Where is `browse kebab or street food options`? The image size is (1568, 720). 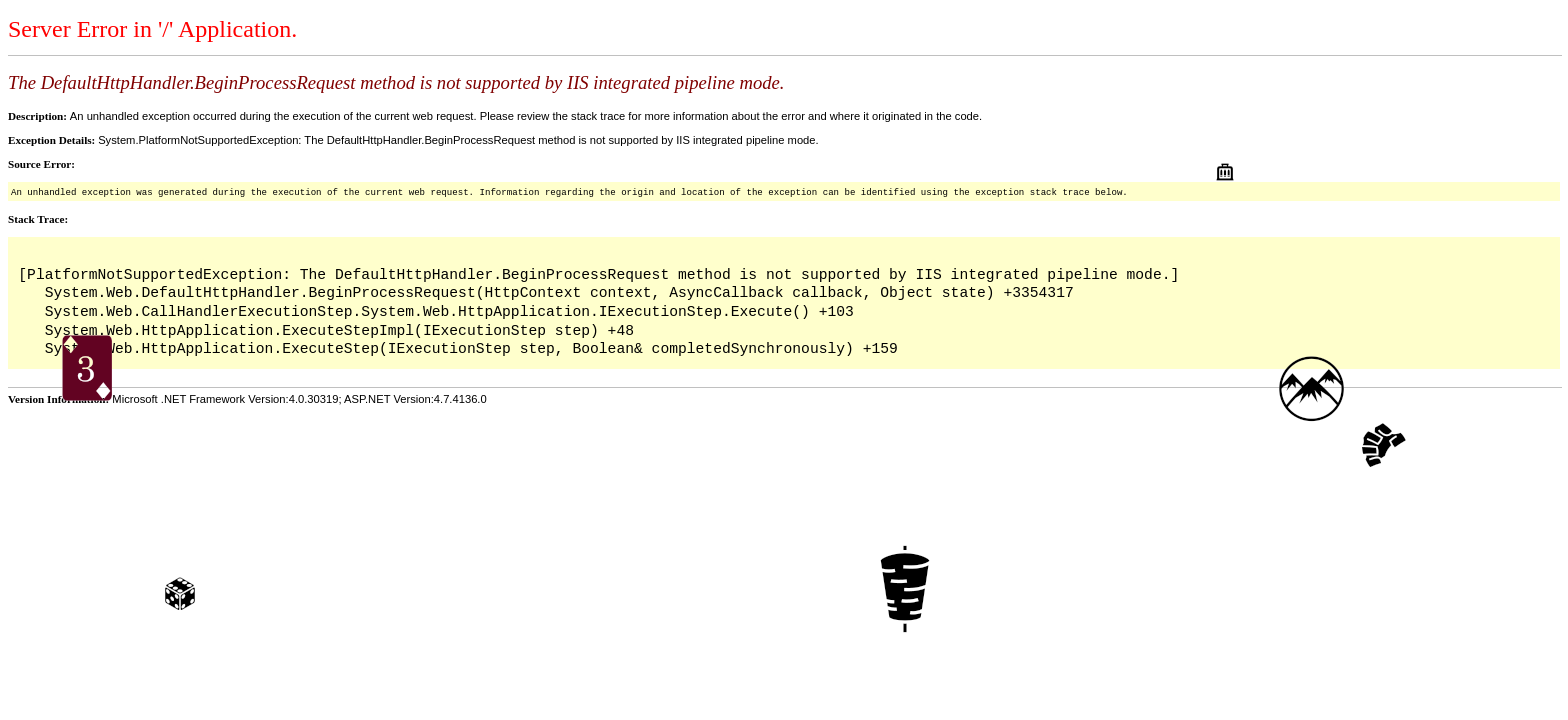 browse kebab or street food options is located at coordinates (905, 589).